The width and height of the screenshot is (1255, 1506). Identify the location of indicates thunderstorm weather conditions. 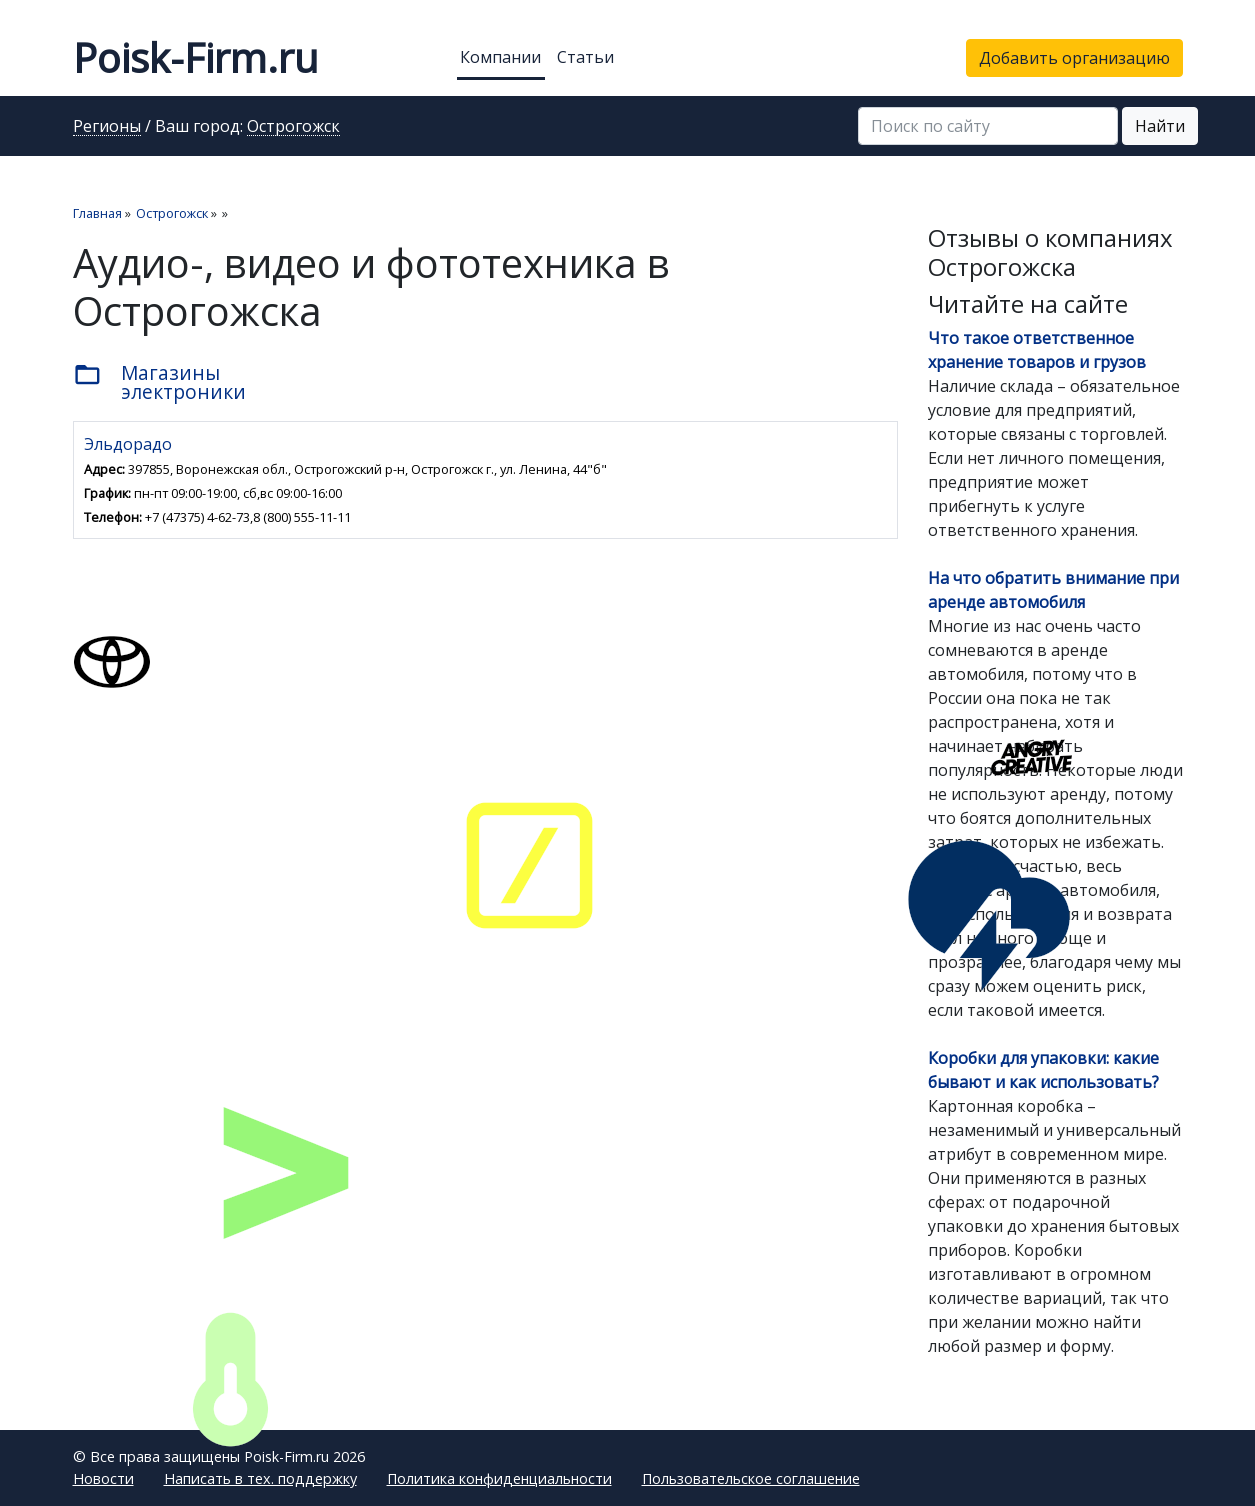
(989, 914).